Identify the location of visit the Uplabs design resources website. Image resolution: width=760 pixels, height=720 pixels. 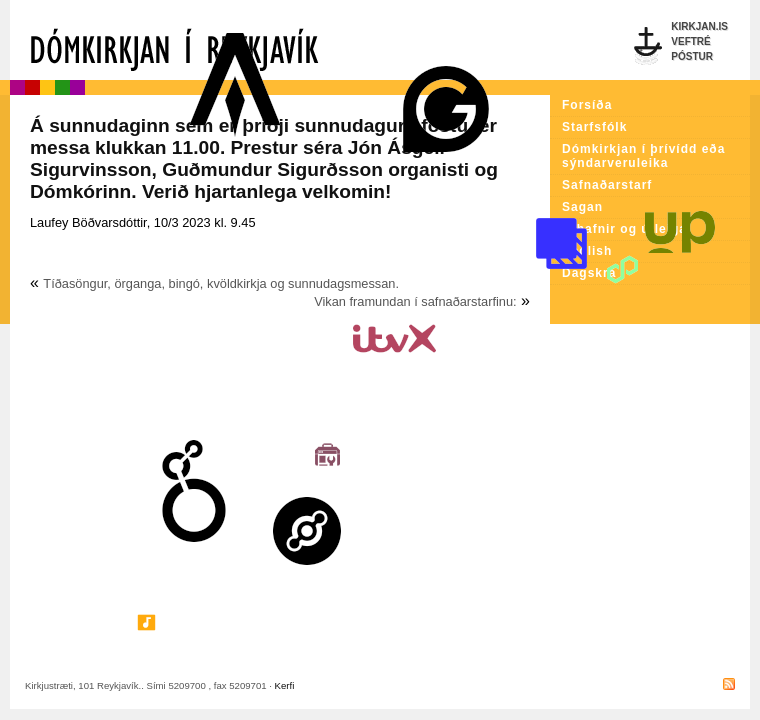
(680, 232).